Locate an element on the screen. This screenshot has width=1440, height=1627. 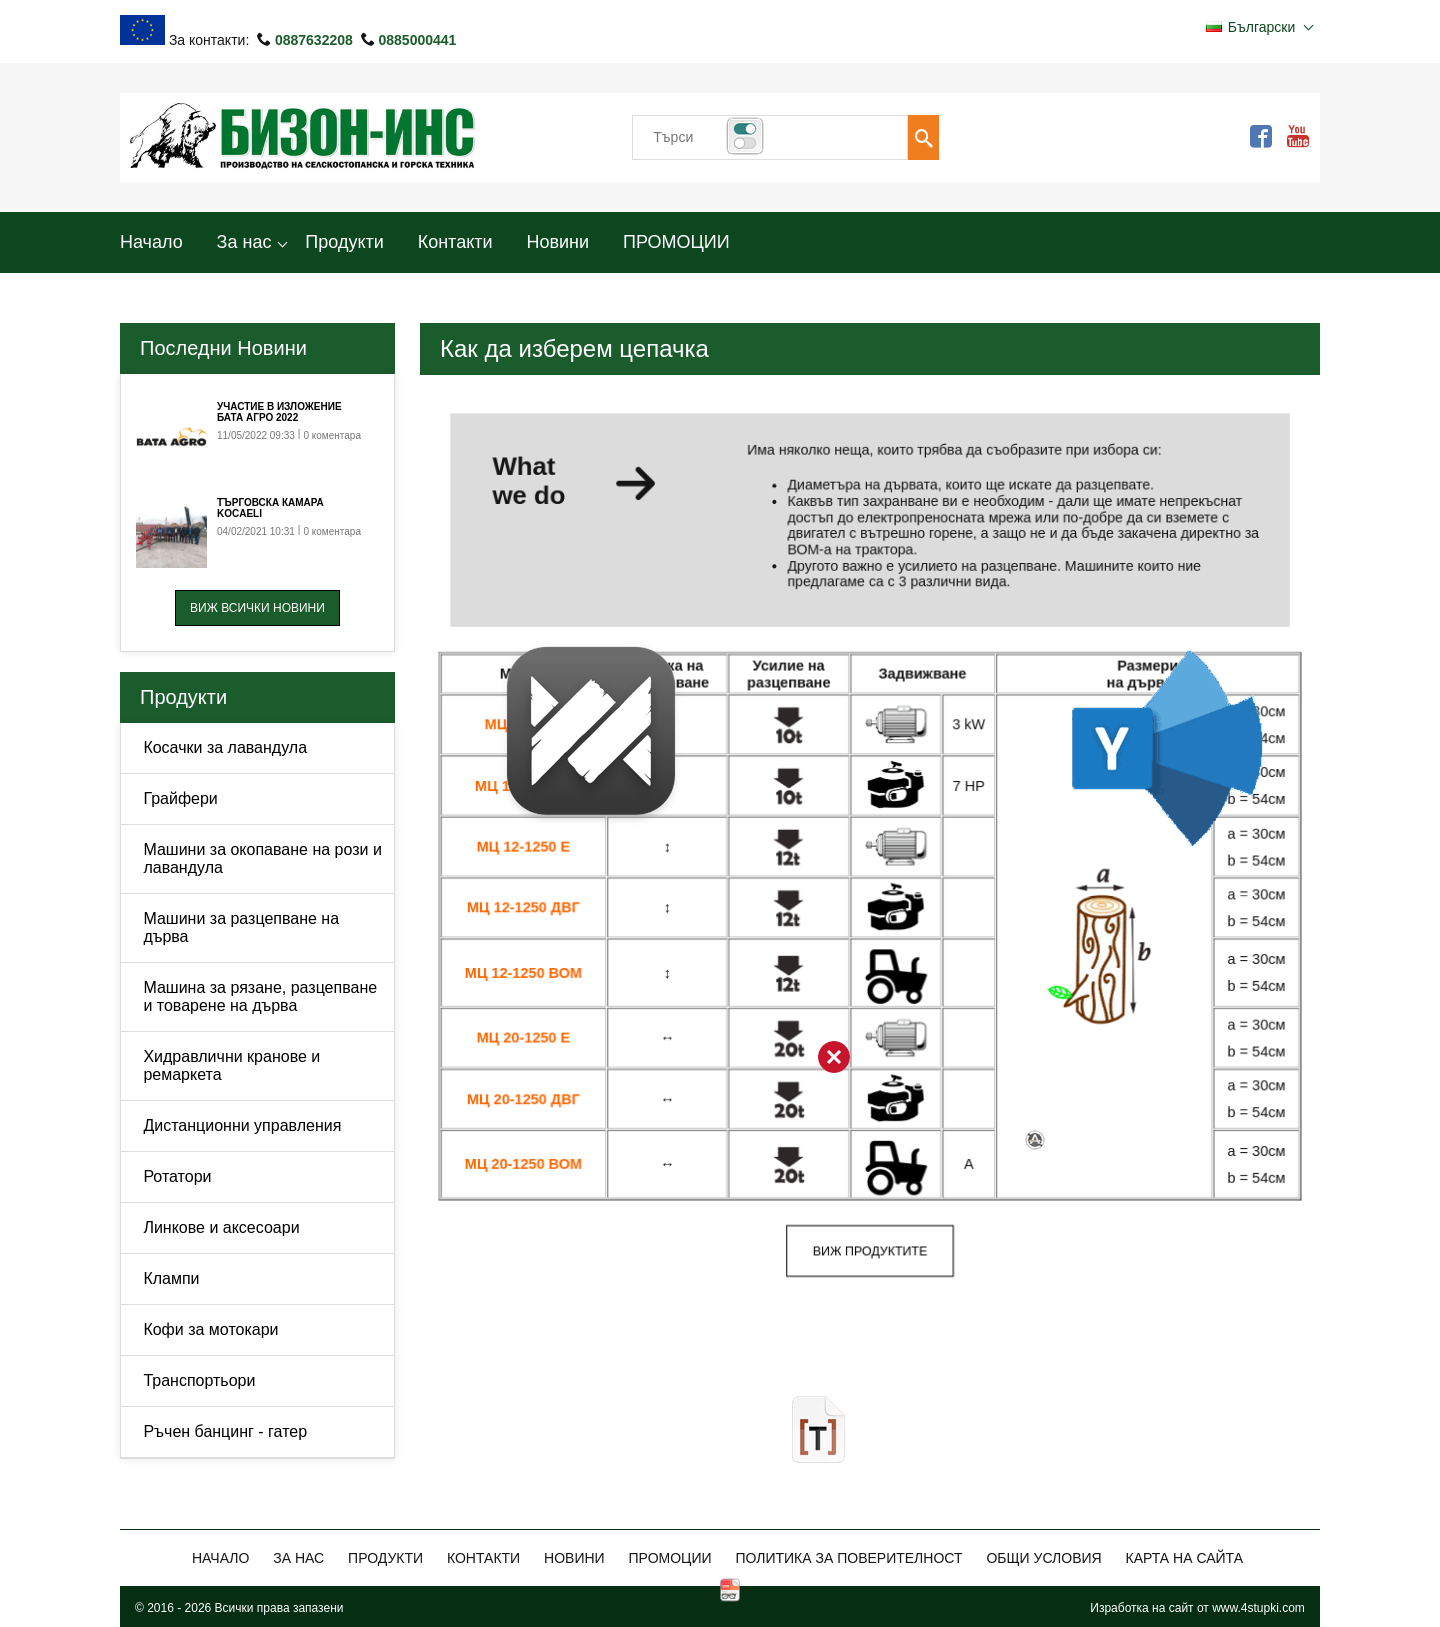
open the software update manager is located at coordinates (1035, 1140).